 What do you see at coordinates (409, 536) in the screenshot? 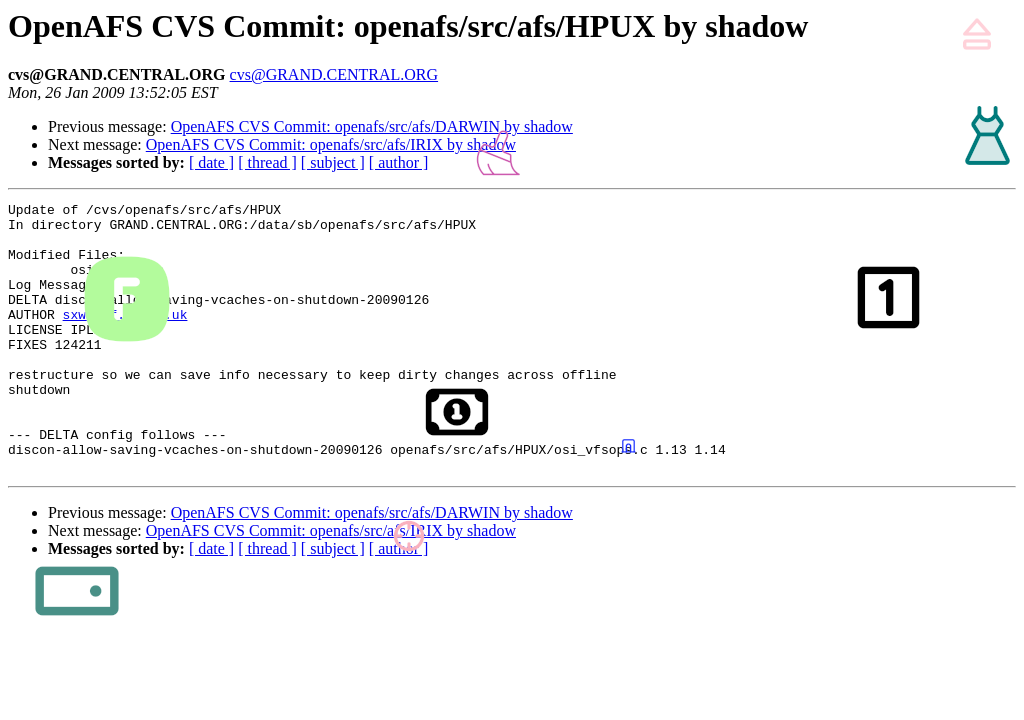
I see `center map on current location` at bounding box center [409, 536].